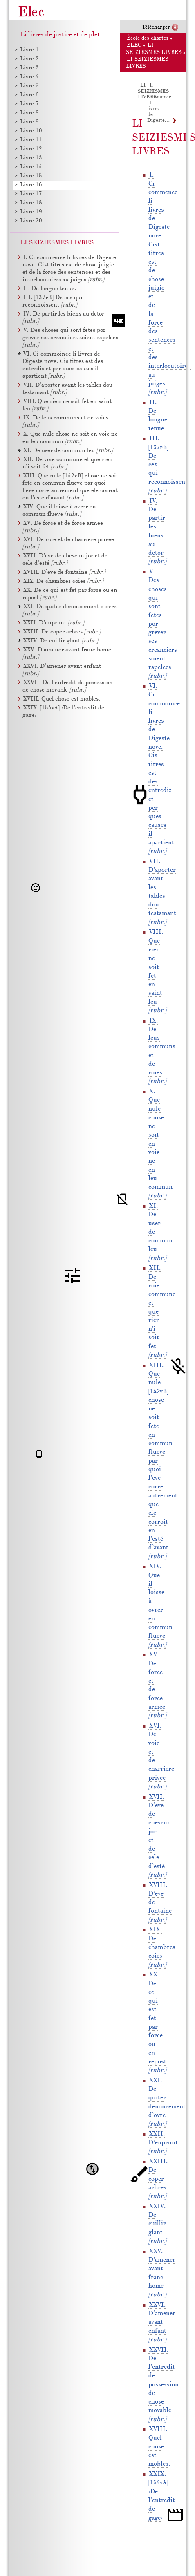 The image size is (195, 2576). What do you see at coordinates (72, 1276) in the screenshot?
I see `adjust settings or preferences` at bounding box center [72, 1276].